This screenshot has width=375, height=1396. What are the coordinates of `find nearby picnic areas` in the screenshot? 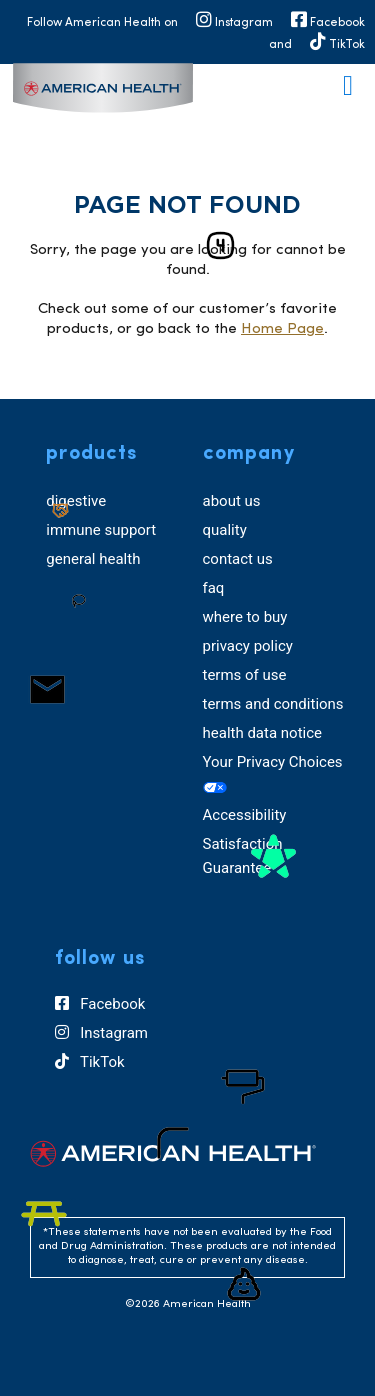 It's located at (44, 1215).